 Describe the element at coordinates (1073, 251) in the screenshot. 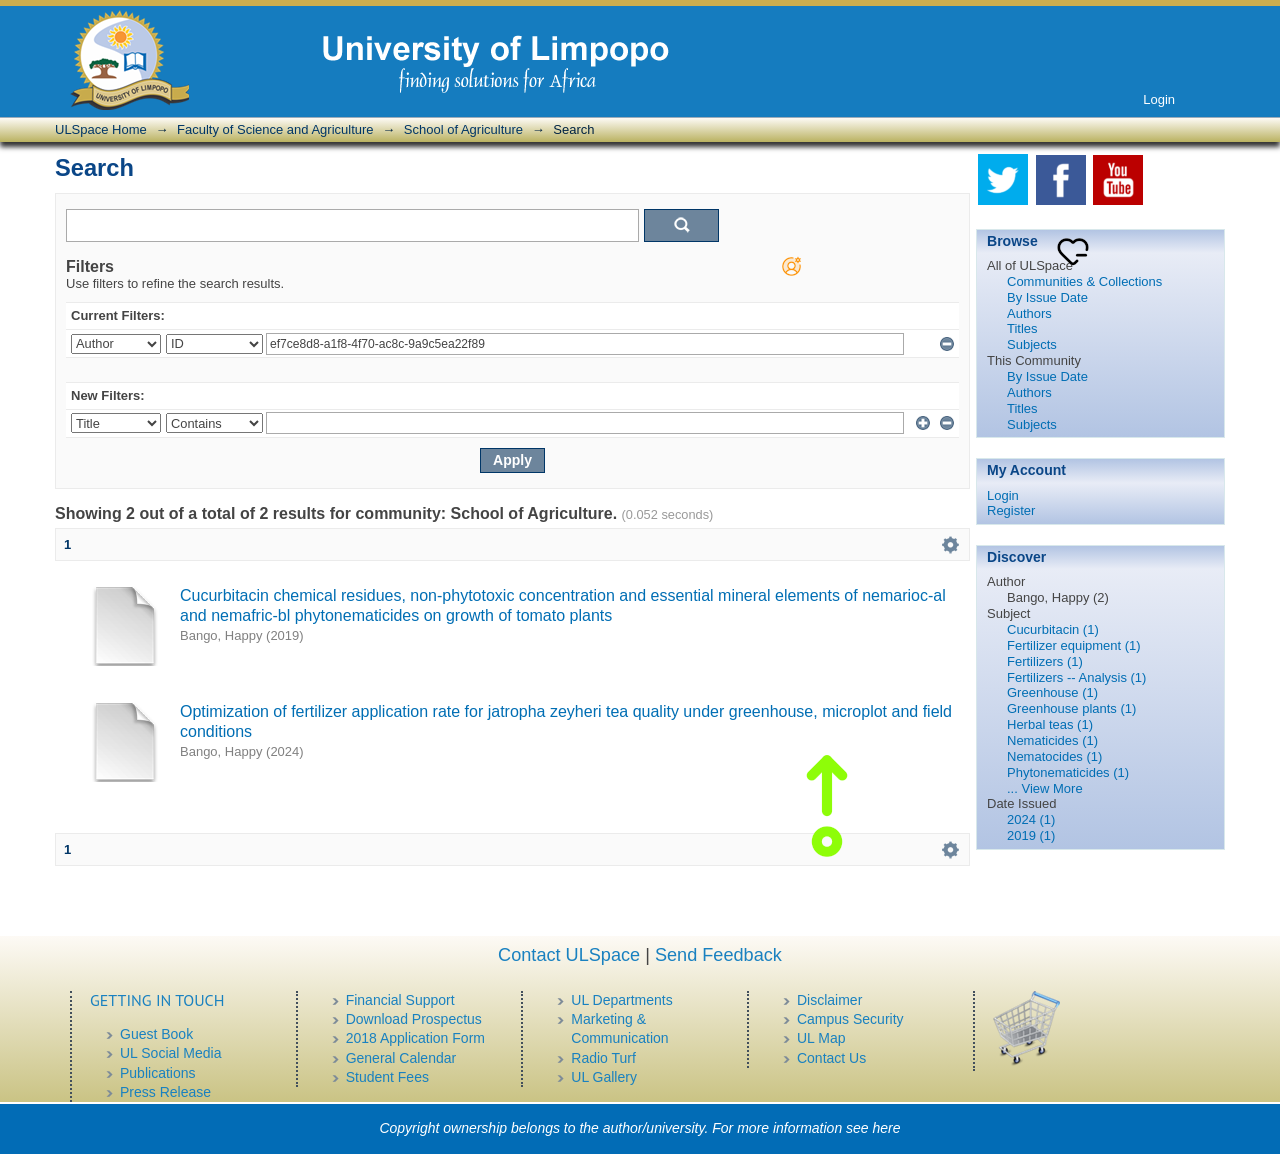

I see `remove from favorites` at that location.